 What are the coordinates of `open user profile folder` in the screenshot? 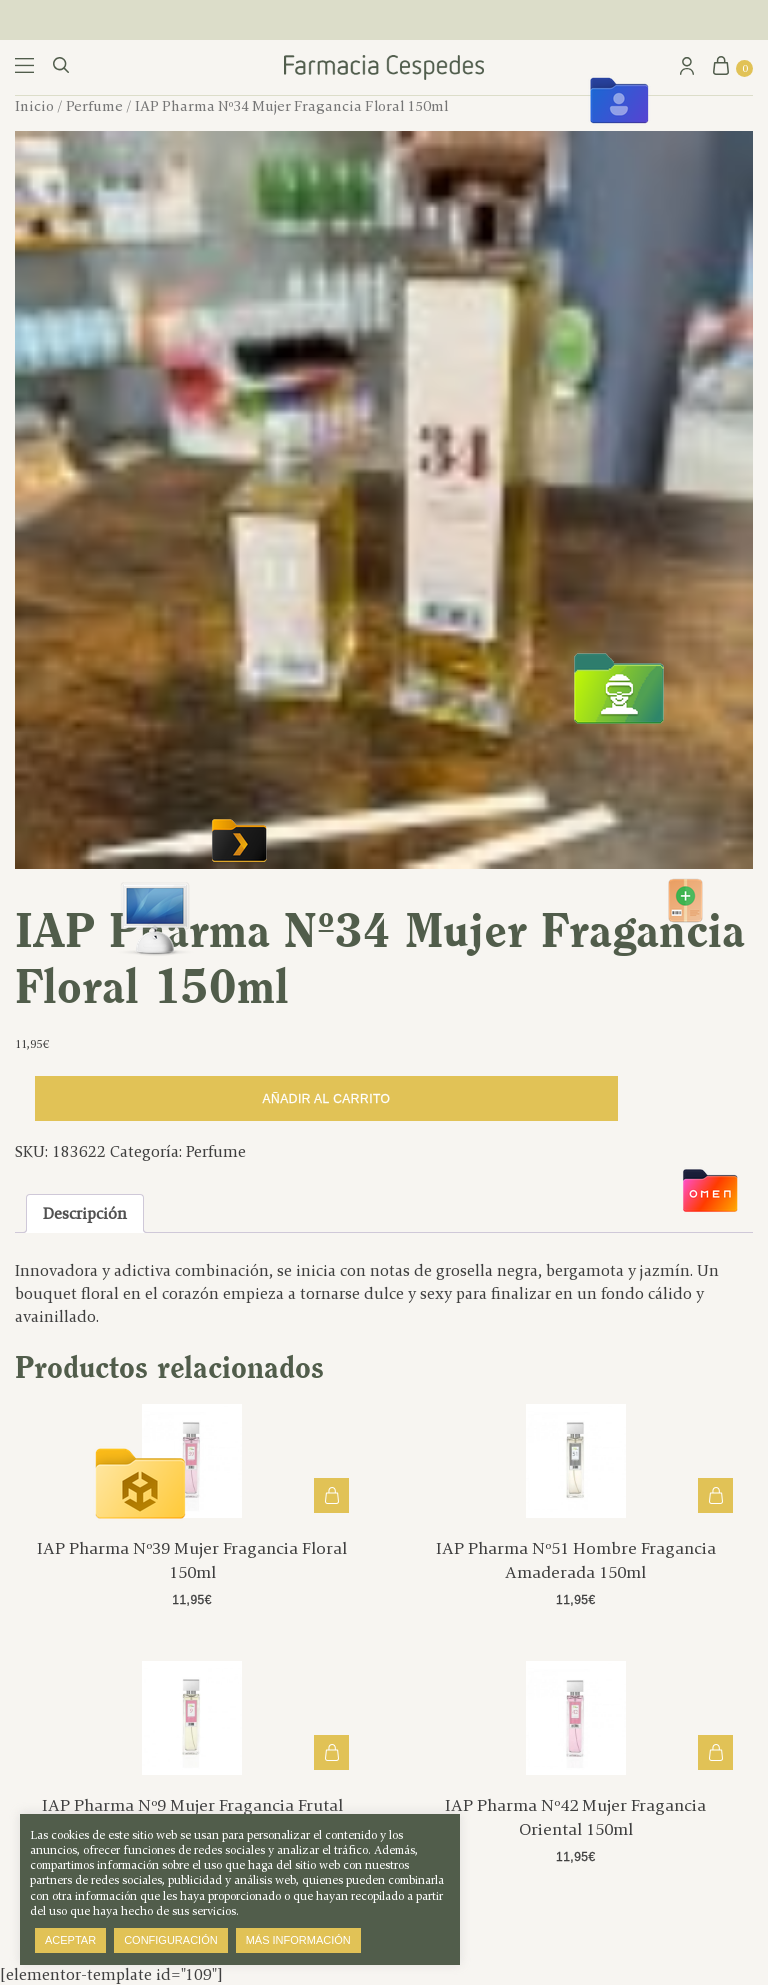 It's located at (619, 102).